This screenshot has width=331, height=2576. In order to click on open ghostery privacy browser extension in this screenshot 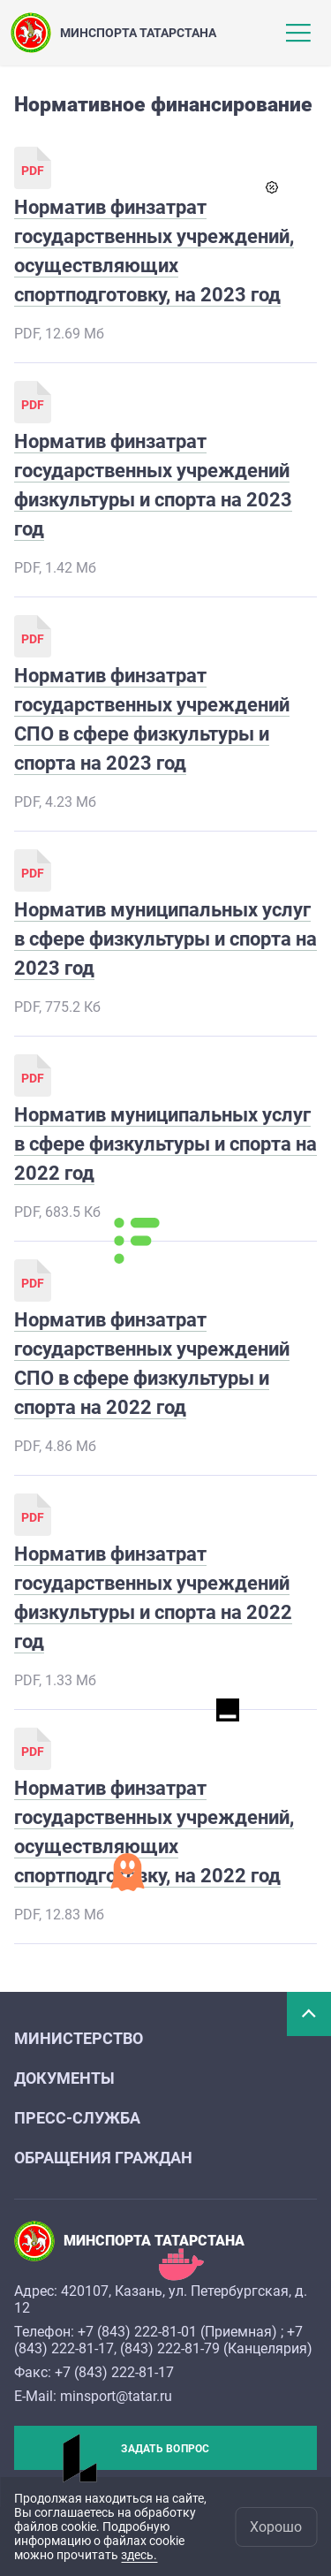, I will do `click(127, 1872)`.